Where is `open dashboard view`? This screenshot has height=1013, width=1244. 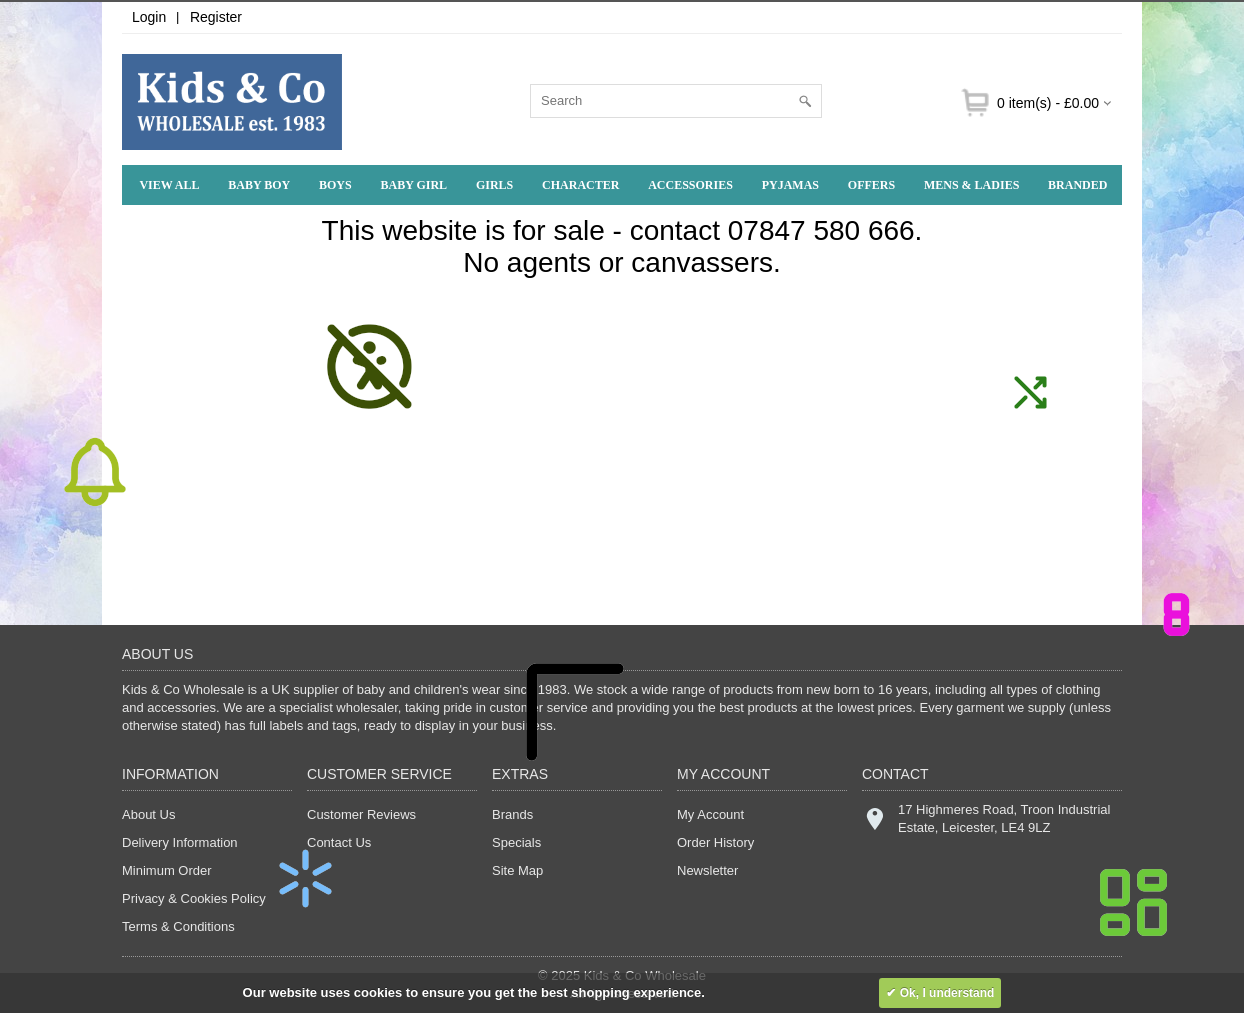
open dashboard view is located at coordinates (1133, 902).